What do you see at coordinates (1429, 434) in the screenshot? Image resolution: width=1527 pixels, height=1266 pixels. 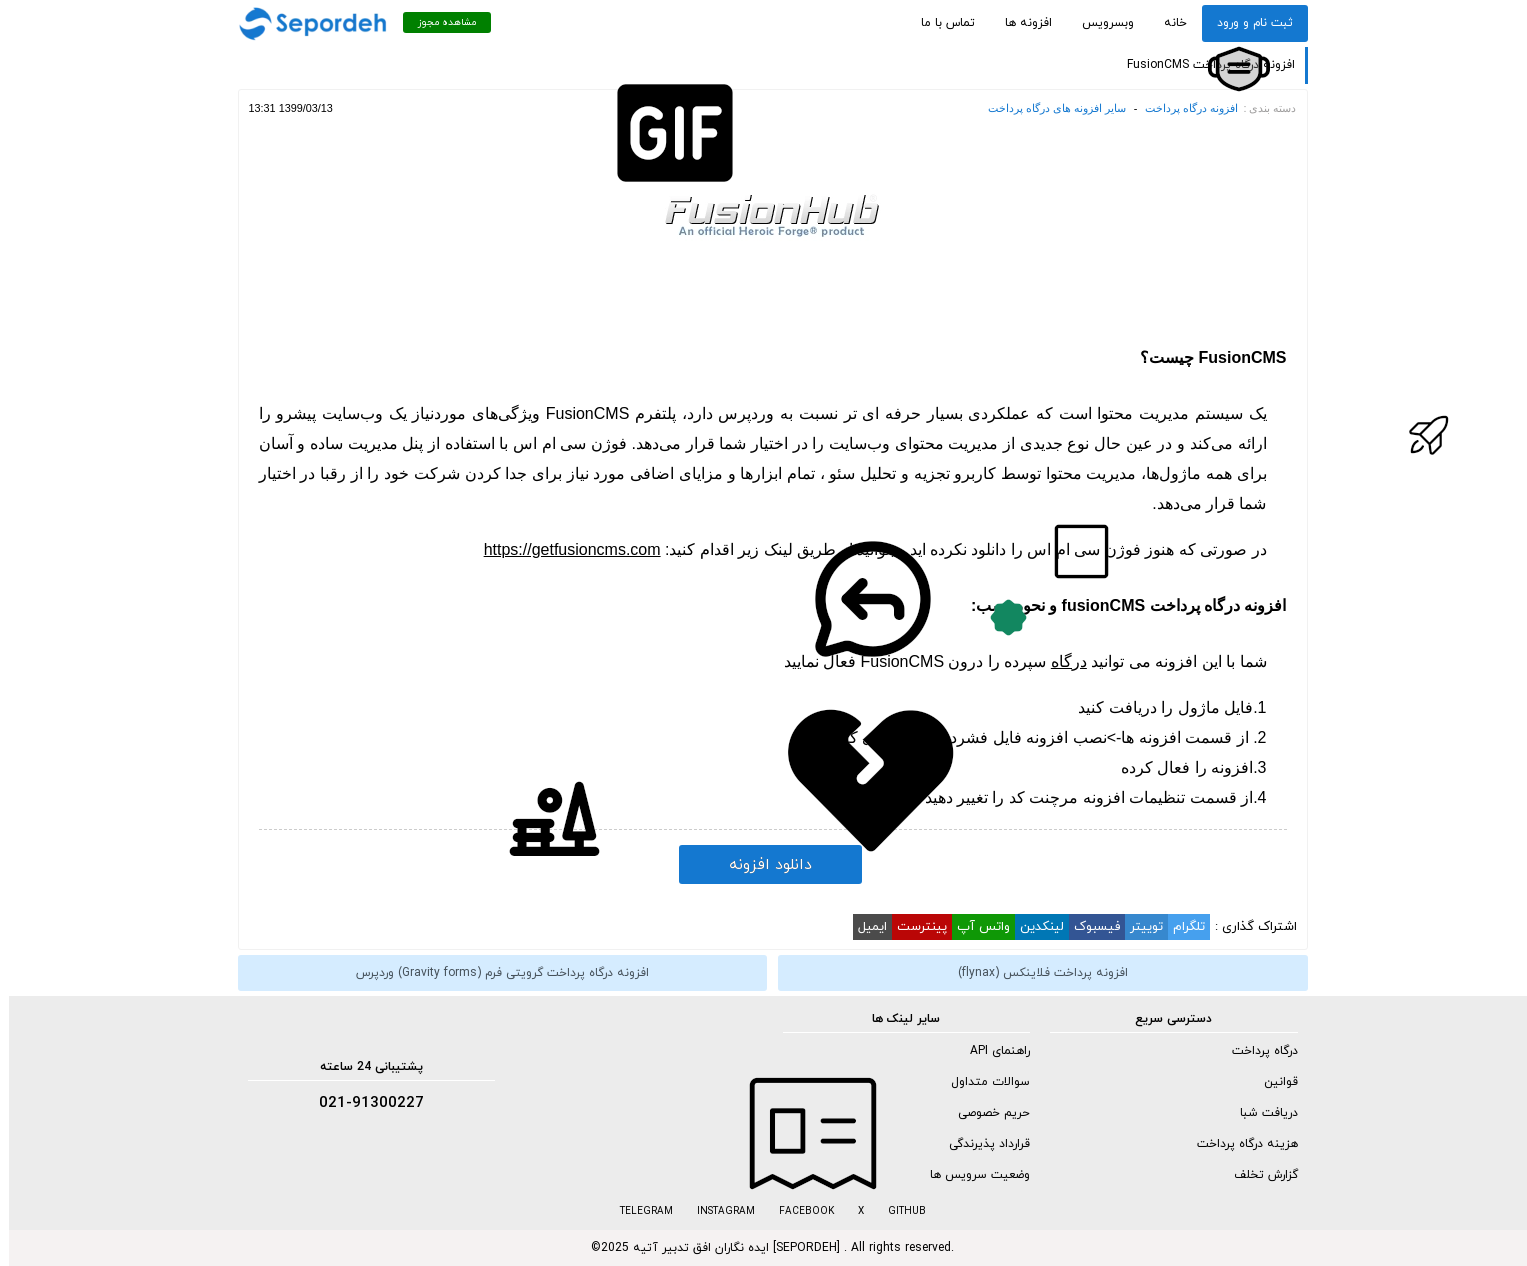 I see `launch or deploy a new project` at bounding box center [1429, 434].